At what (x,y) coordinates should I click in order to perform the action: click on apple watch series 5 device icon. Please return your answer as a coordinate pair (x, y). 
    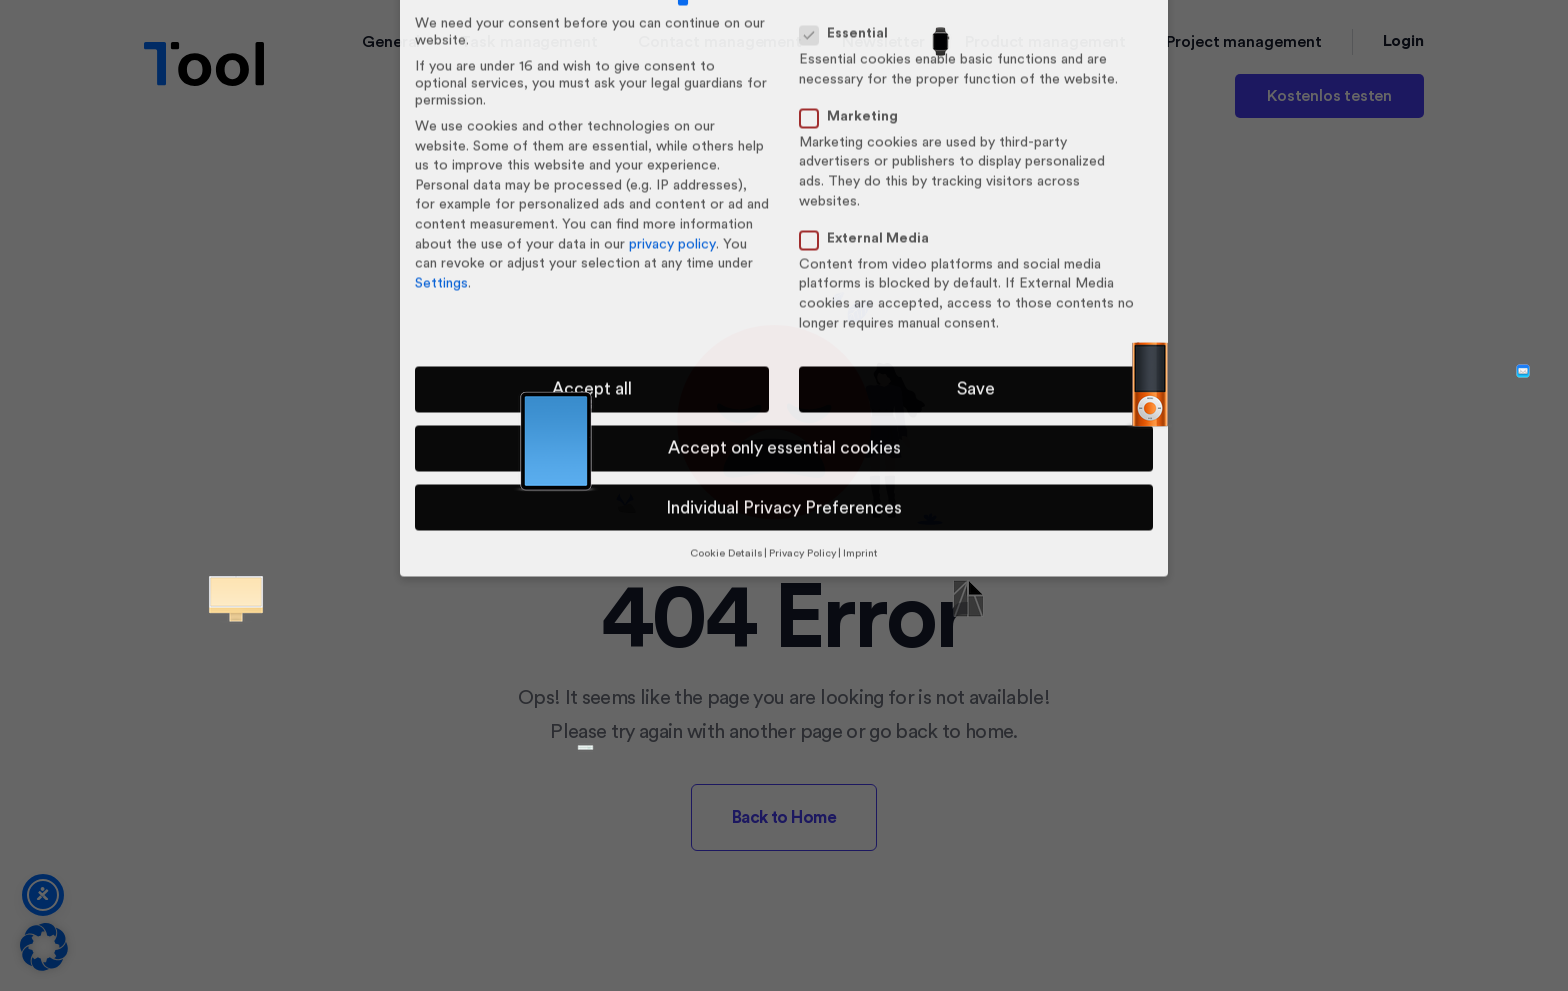
    Looking at the image, I should click on (940, 41).